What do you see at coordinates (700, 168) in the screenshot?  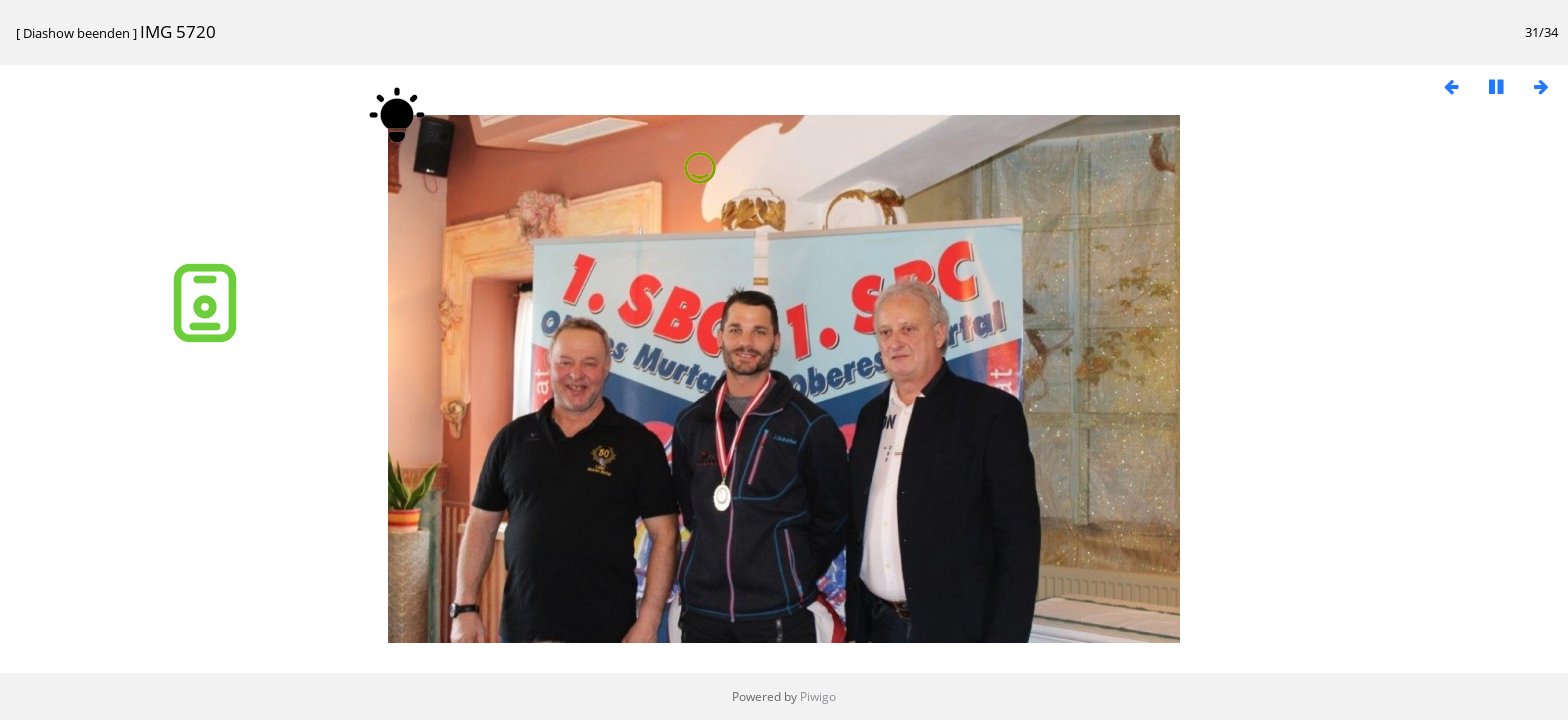 I see `apply inner shadow effect to bottom edge` at bounding box center [700, 168].